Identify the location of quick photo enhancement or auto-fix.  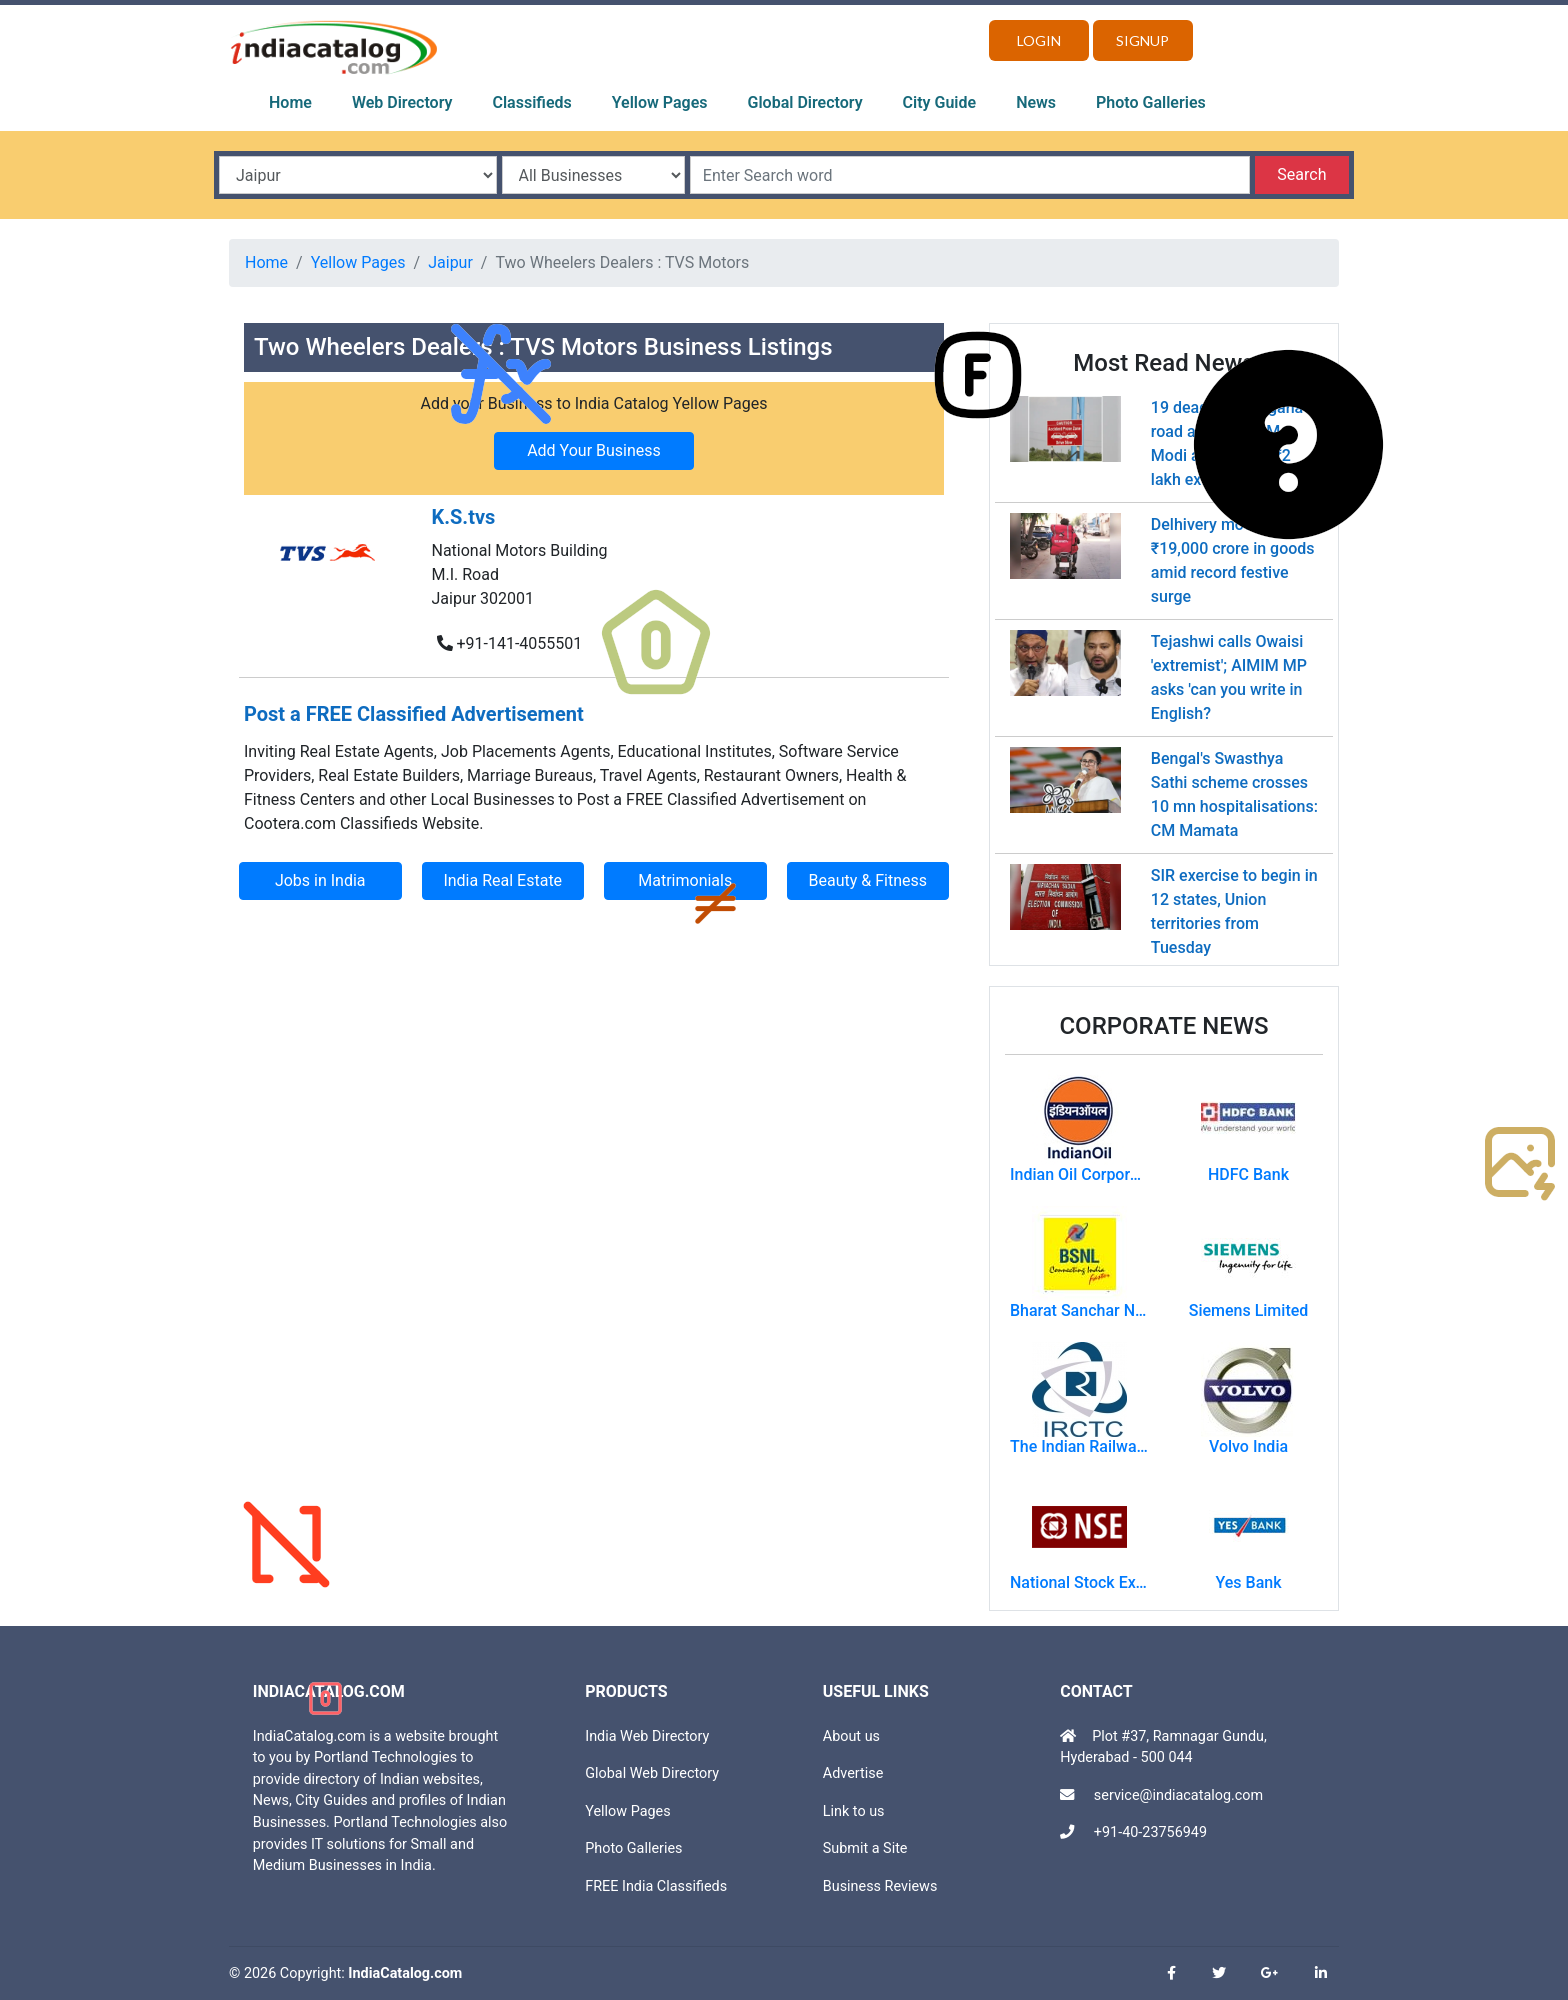
(1520, 1162).